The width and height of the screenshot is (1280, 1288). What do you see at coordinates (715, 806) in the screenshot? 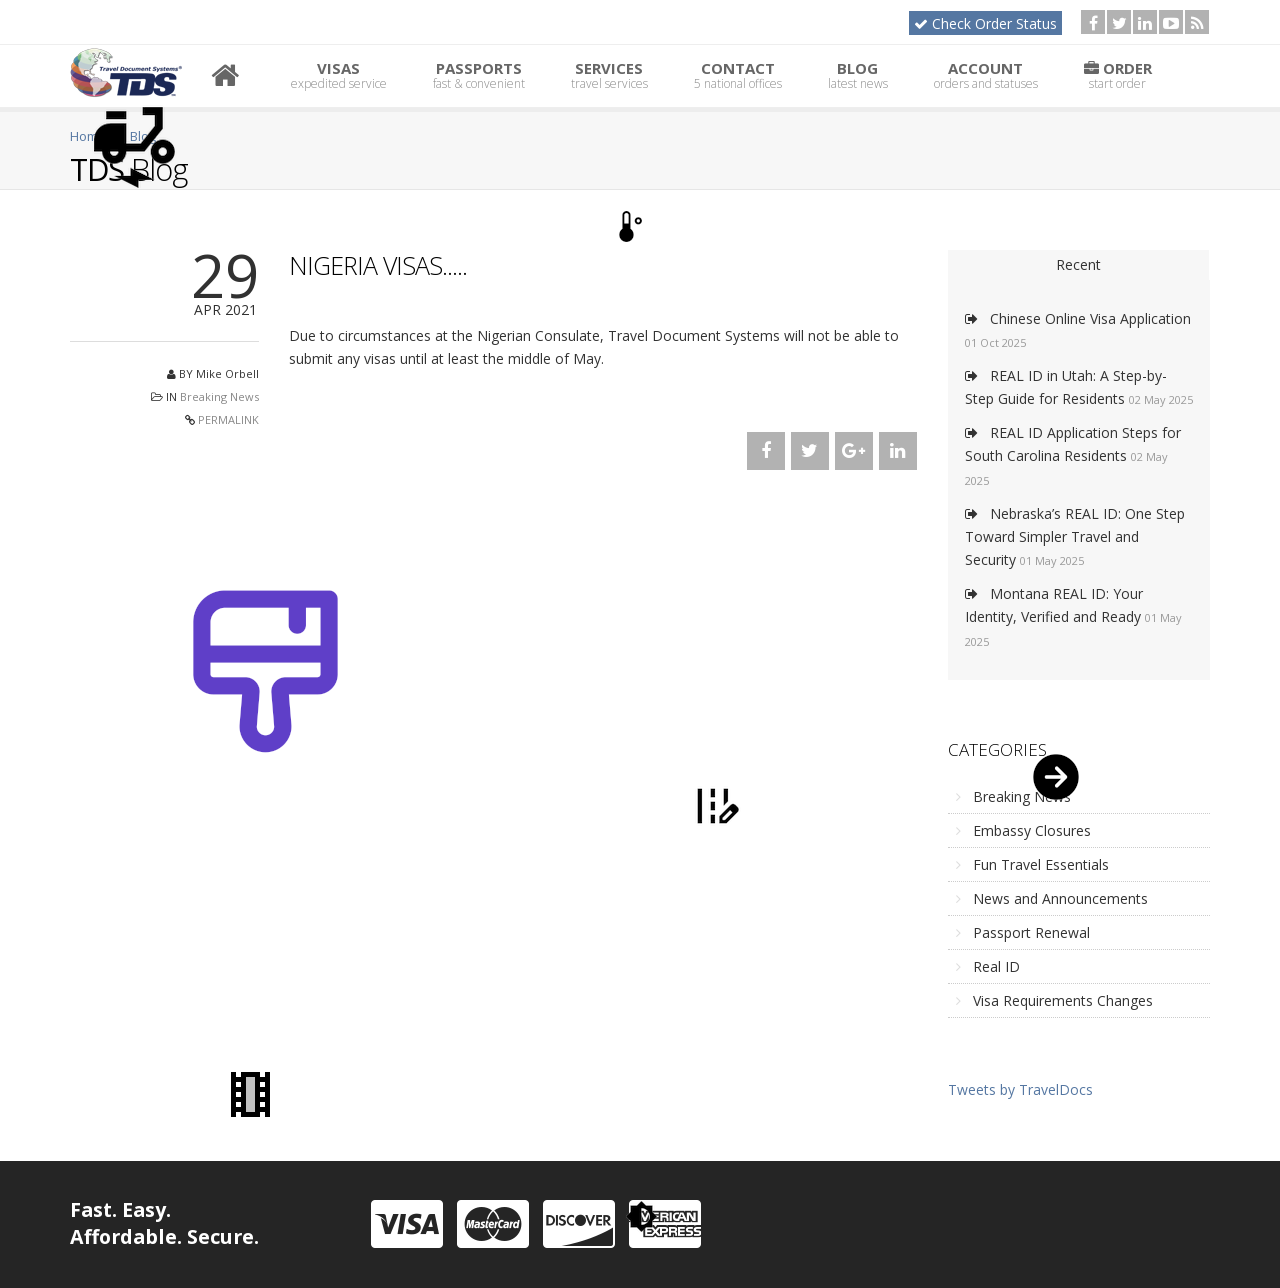
I see `edit road or route details` at bounding box center [715, 806].